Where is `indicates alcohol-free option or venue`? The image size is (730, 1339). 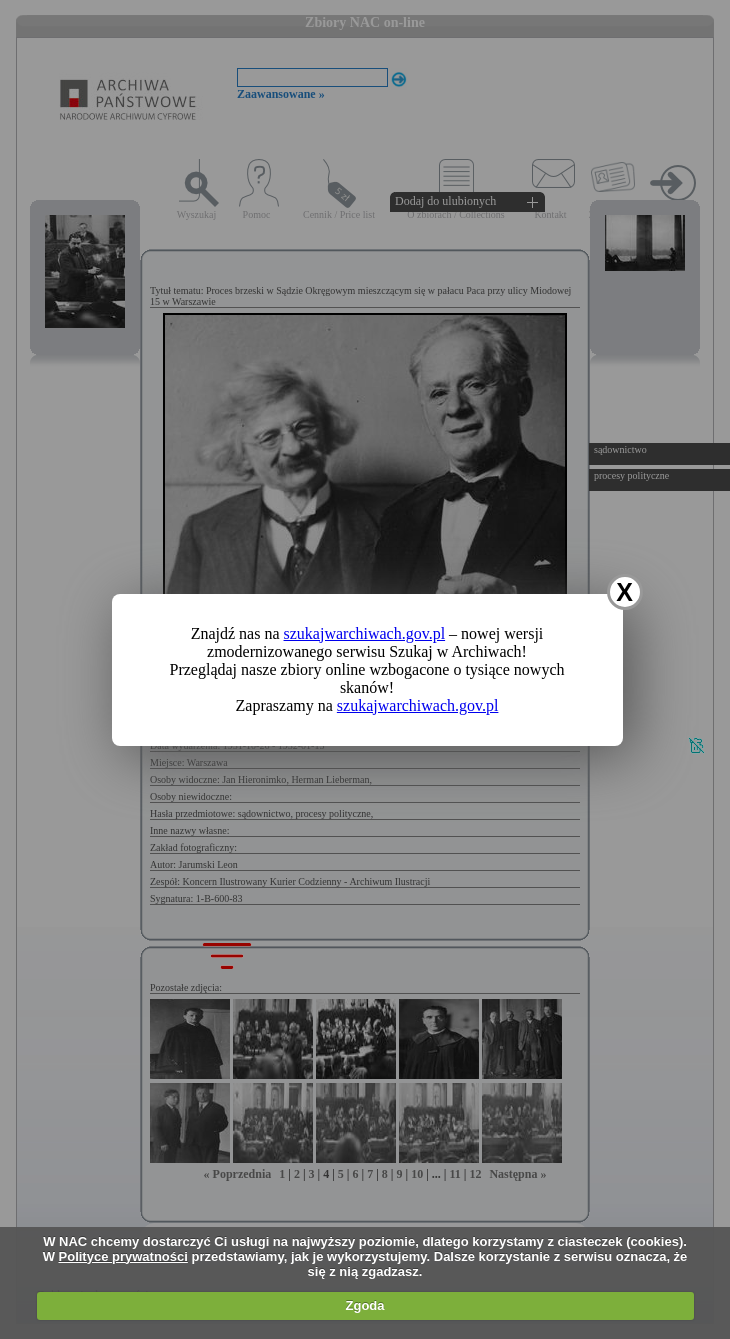 indicates alcohol-free option or venue is located at coordinates (696, 745).